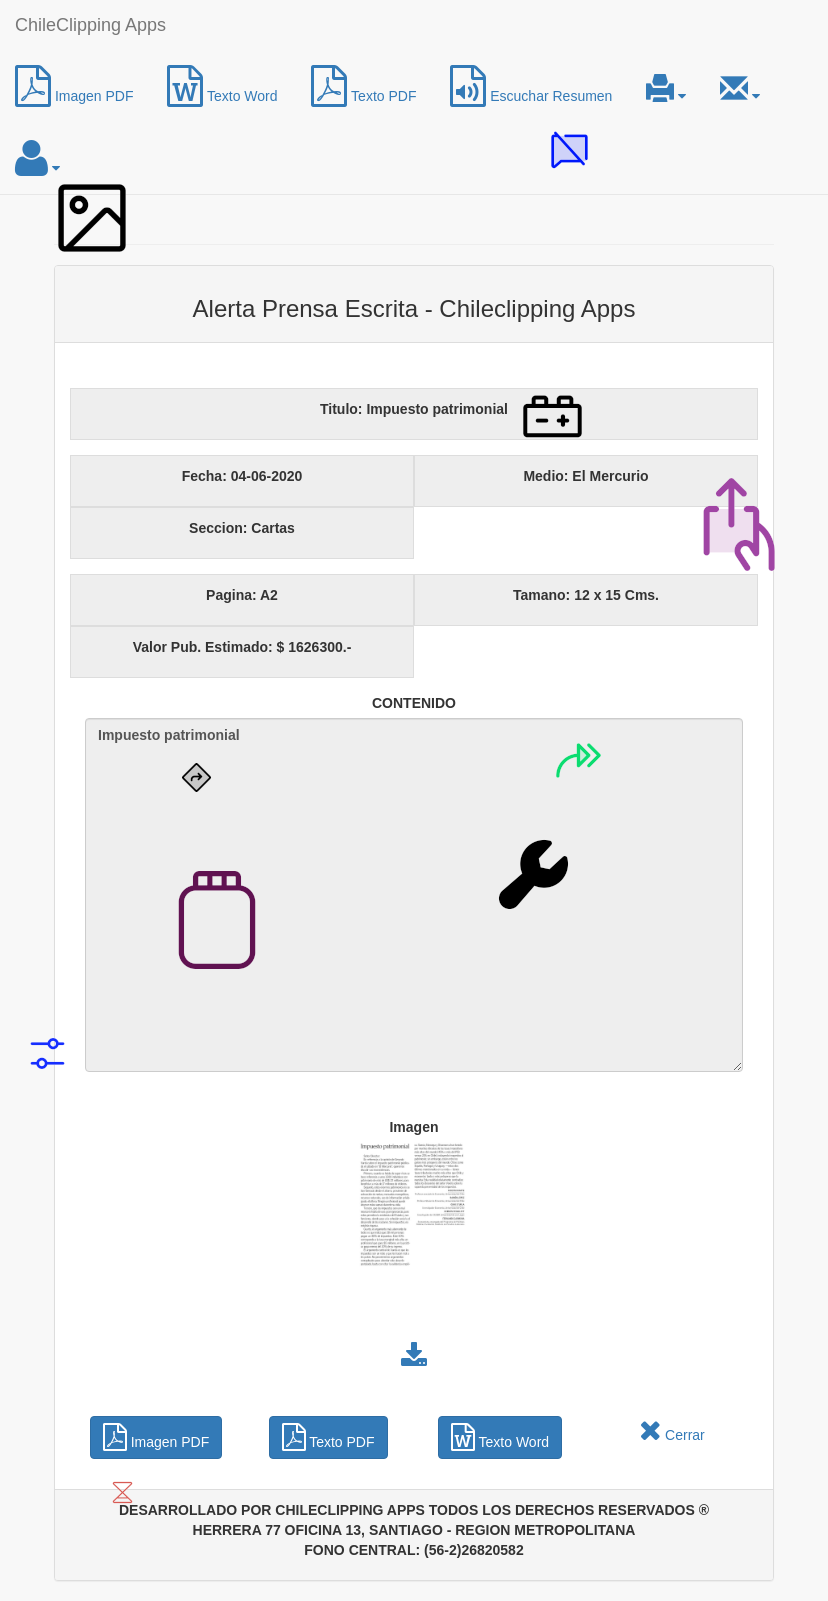 The height and width of the screenshot is (1601, 828). I want to click on deposit or upload funds manually, so click(734, 524).